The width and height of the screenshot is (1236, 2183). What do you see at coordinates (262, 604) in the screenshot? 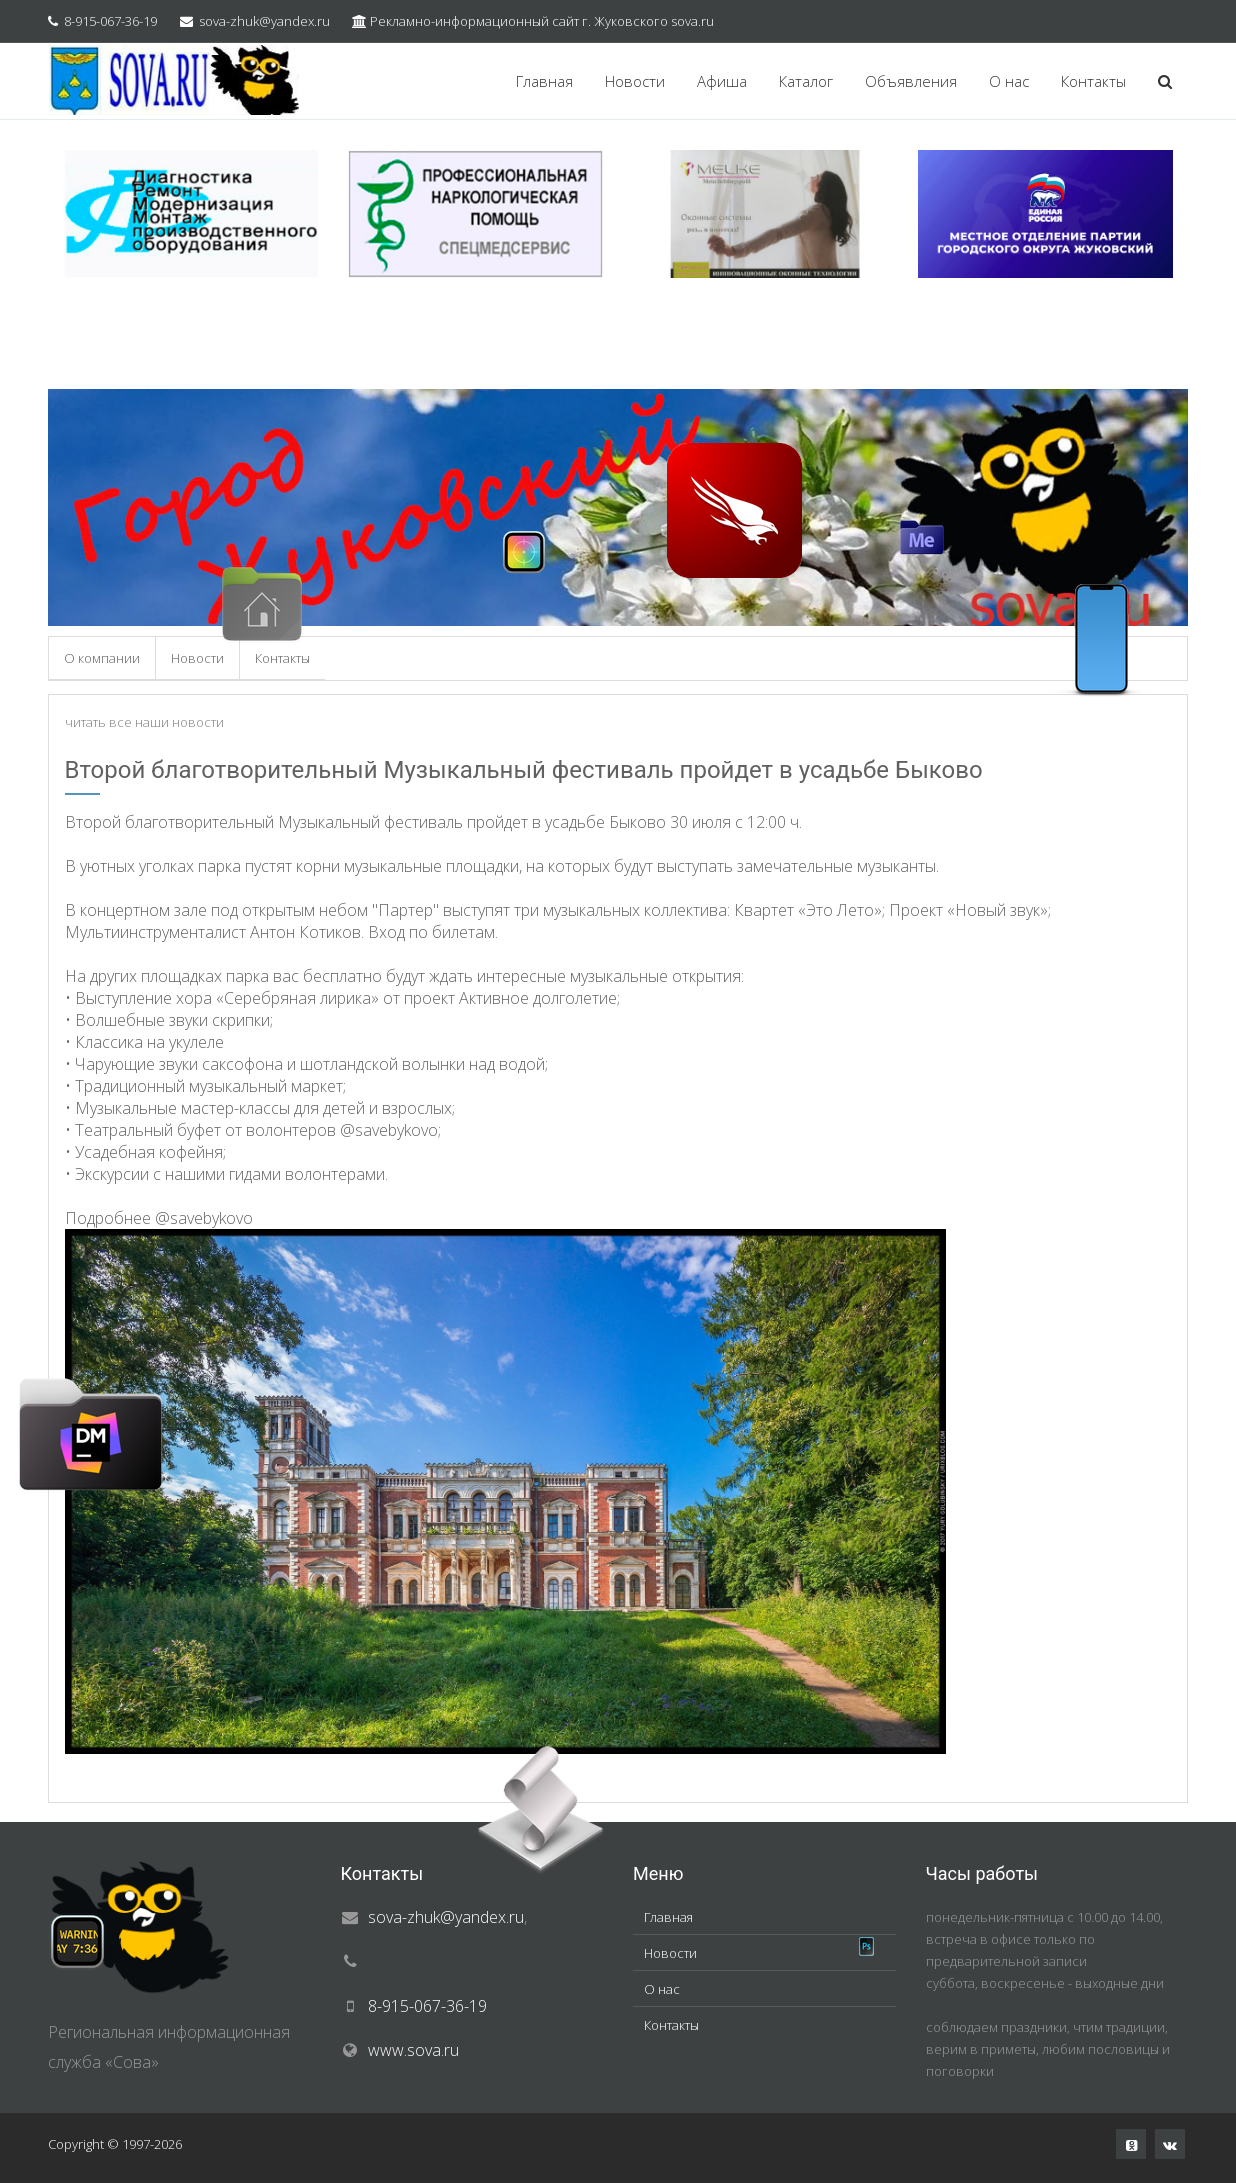
I see `access your home folder` at bounding box center [262, 604].